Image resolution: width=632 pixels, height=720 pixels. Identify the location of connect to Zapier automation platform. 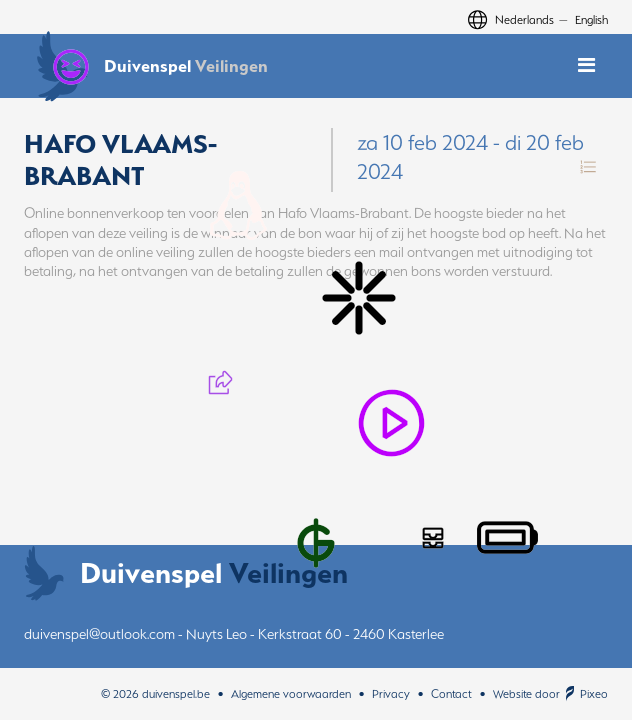
(359, 298).